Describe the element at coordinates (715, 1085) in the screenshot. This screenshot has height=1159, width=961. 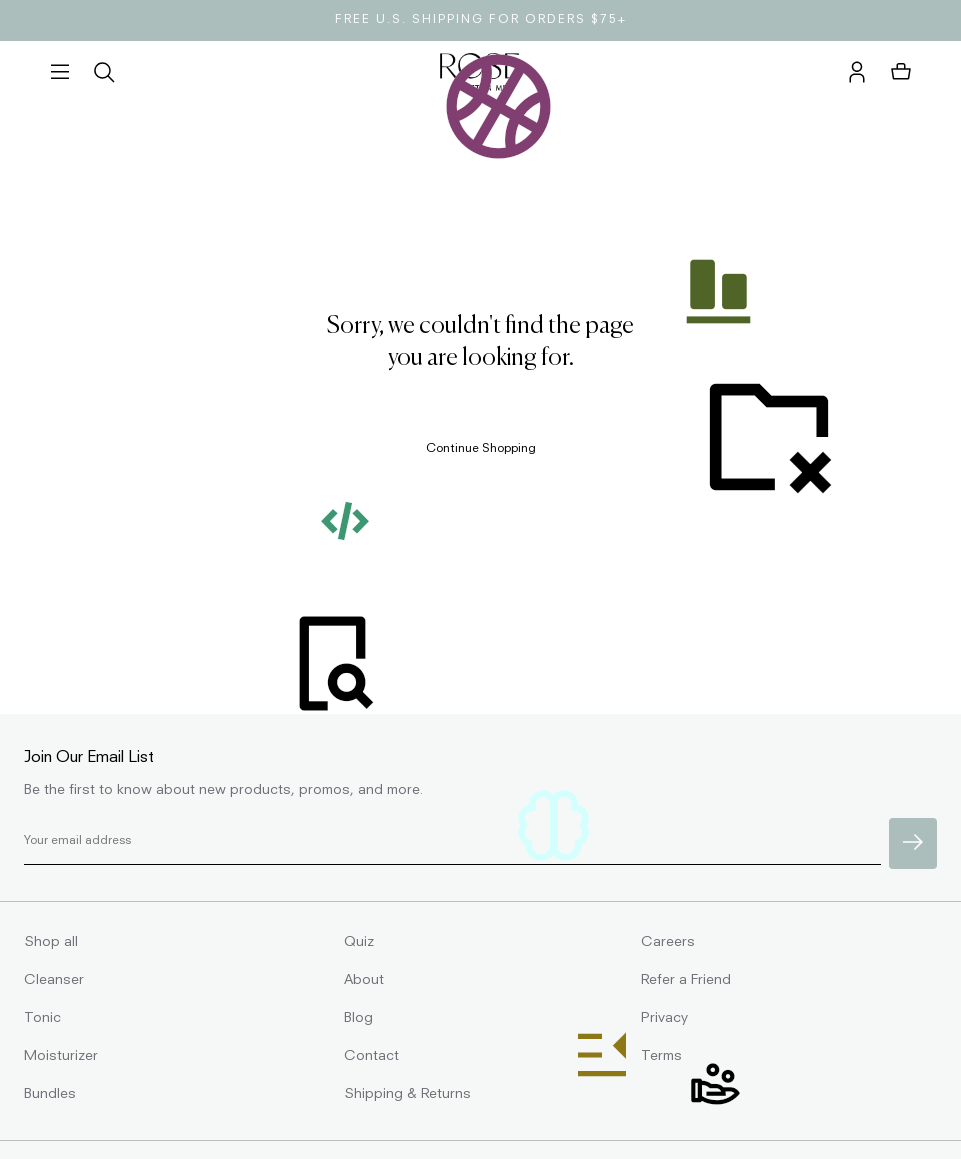
I see `make a payment or tip` at that location.